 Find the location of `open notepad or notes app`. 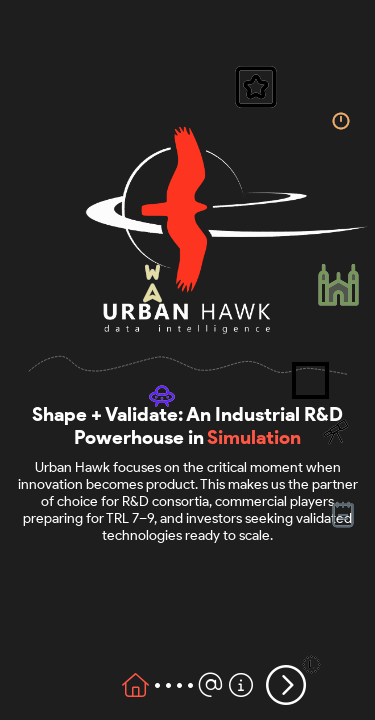

open notepad or notes app is located at coordinates (343, 515).